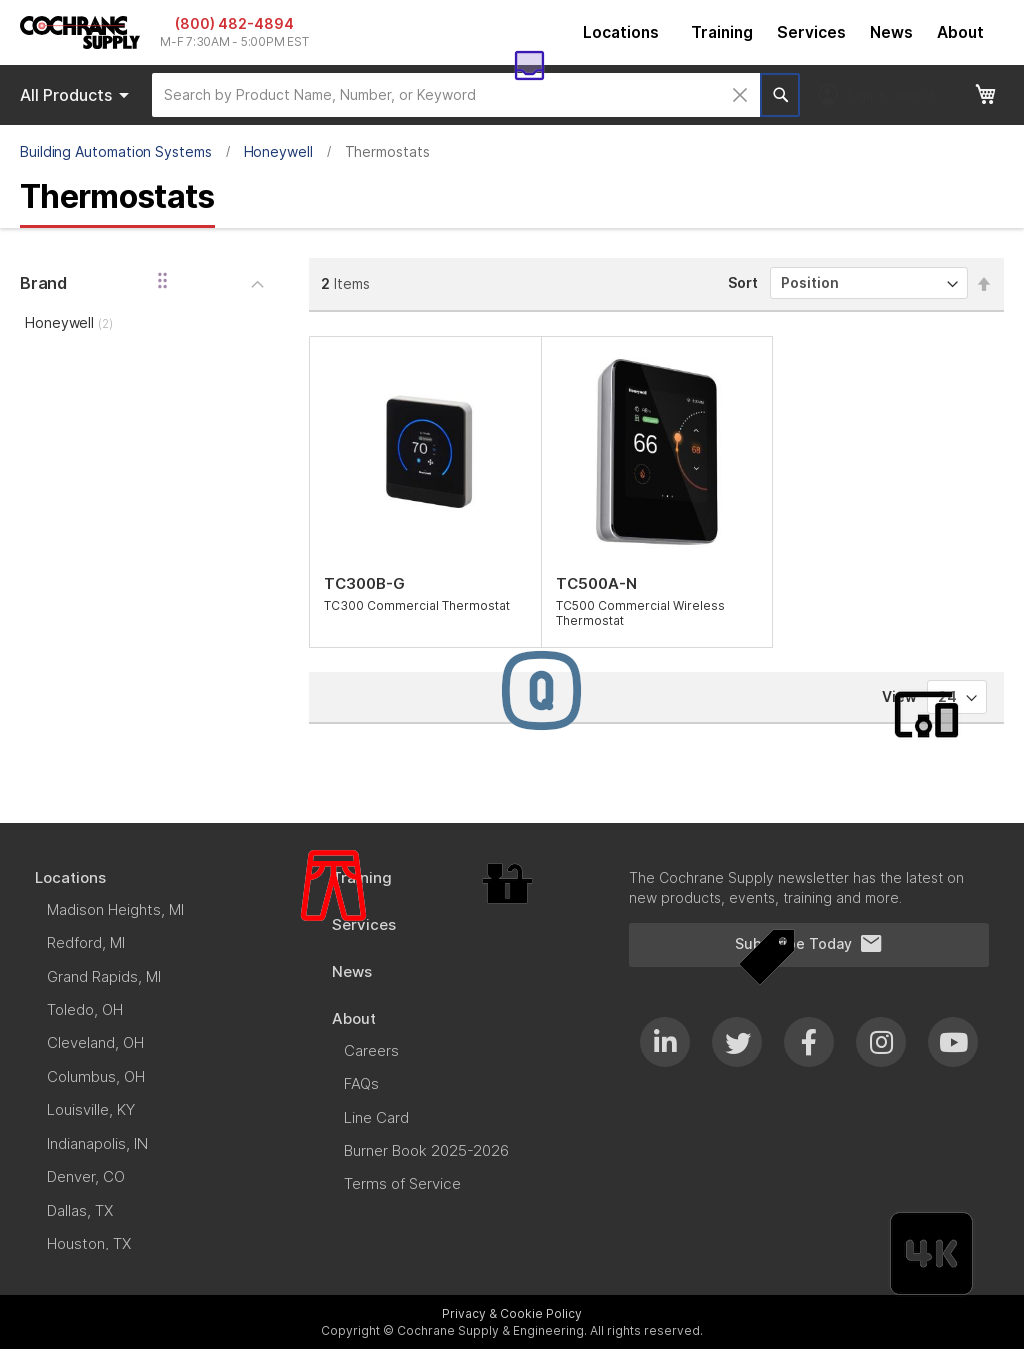 The image size is (1024, 1349). What do you see at coordinates (767, 956) in the screenshot?
I see `view or apply tags to an item` at bounding box center [767, 956].